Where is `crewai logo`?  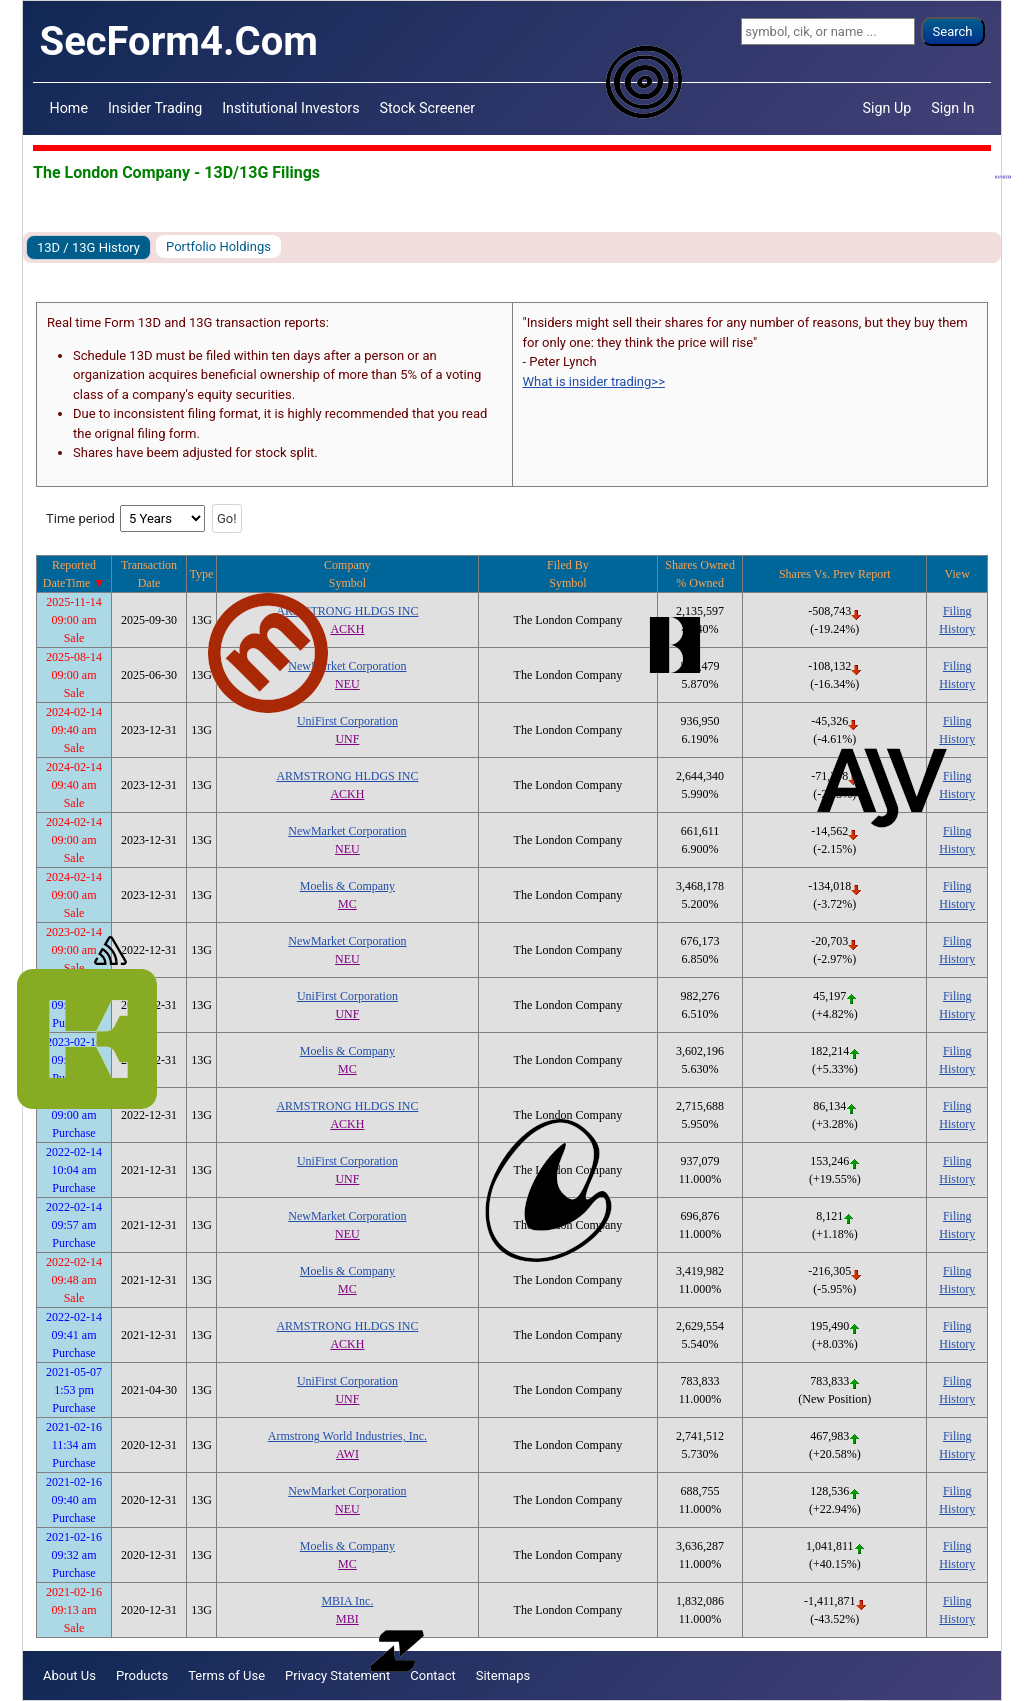
crewai logo is located at coordinates (548, 1190).